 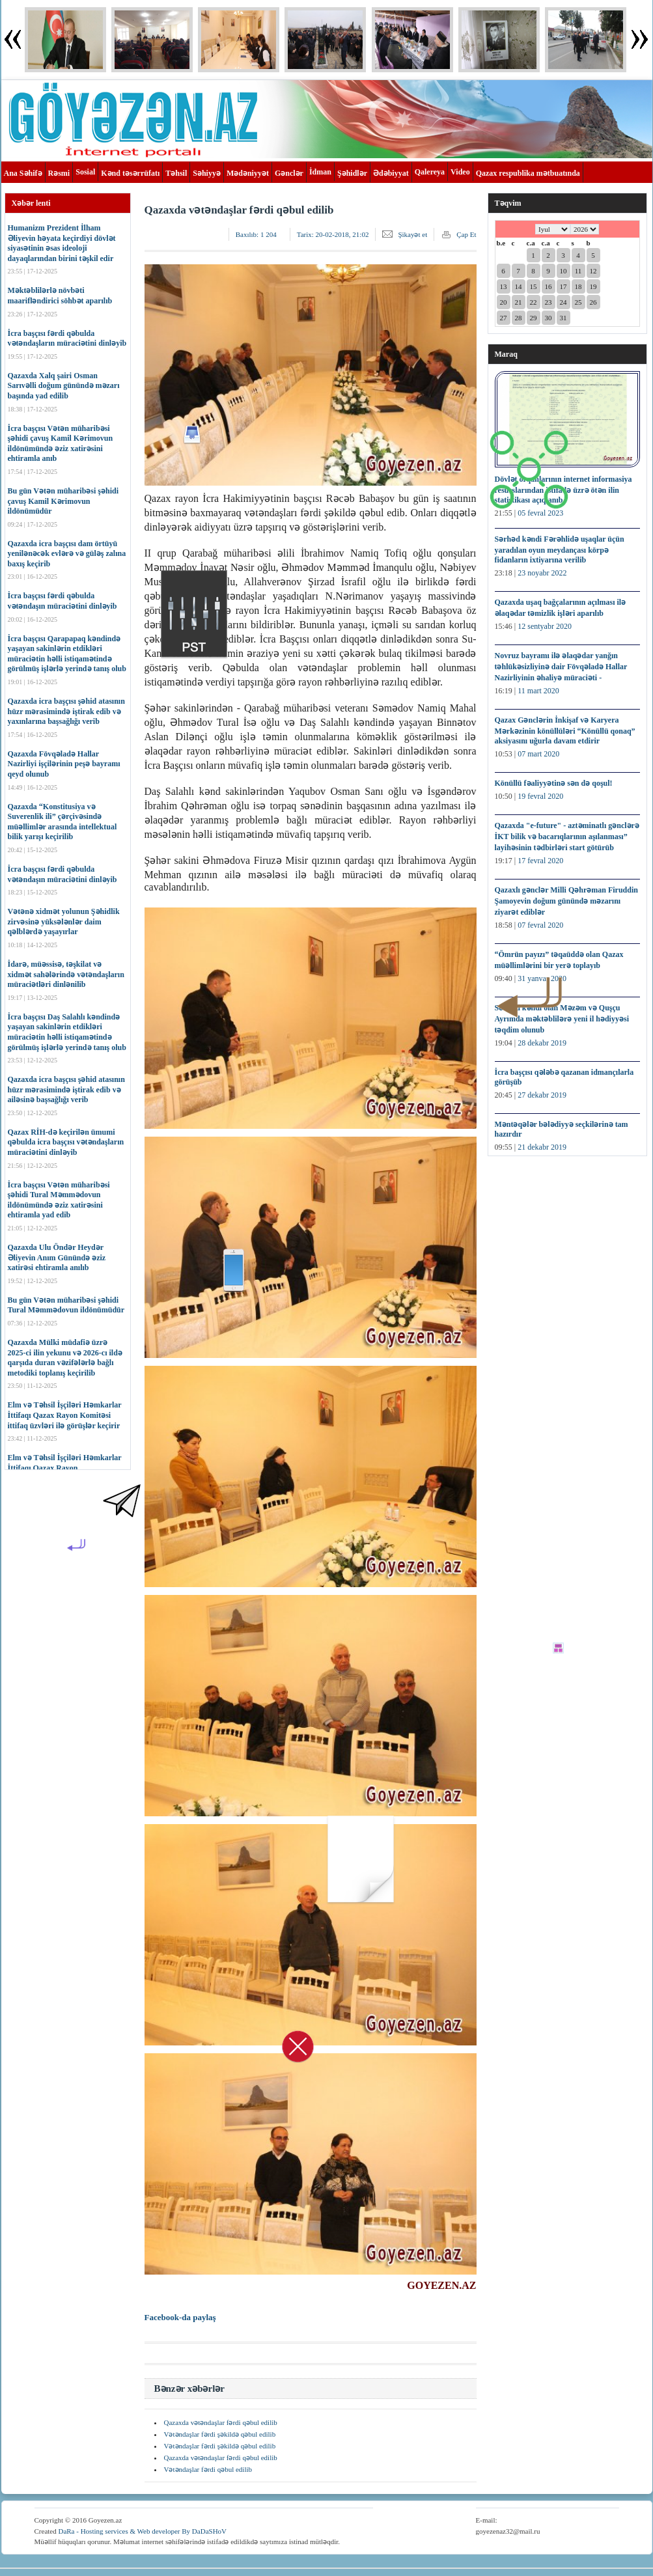 What do you see at coordinates (528, 997) in the screenshot?
I see `reply to all recipients in an email thread` at bounding box center [528, 997].